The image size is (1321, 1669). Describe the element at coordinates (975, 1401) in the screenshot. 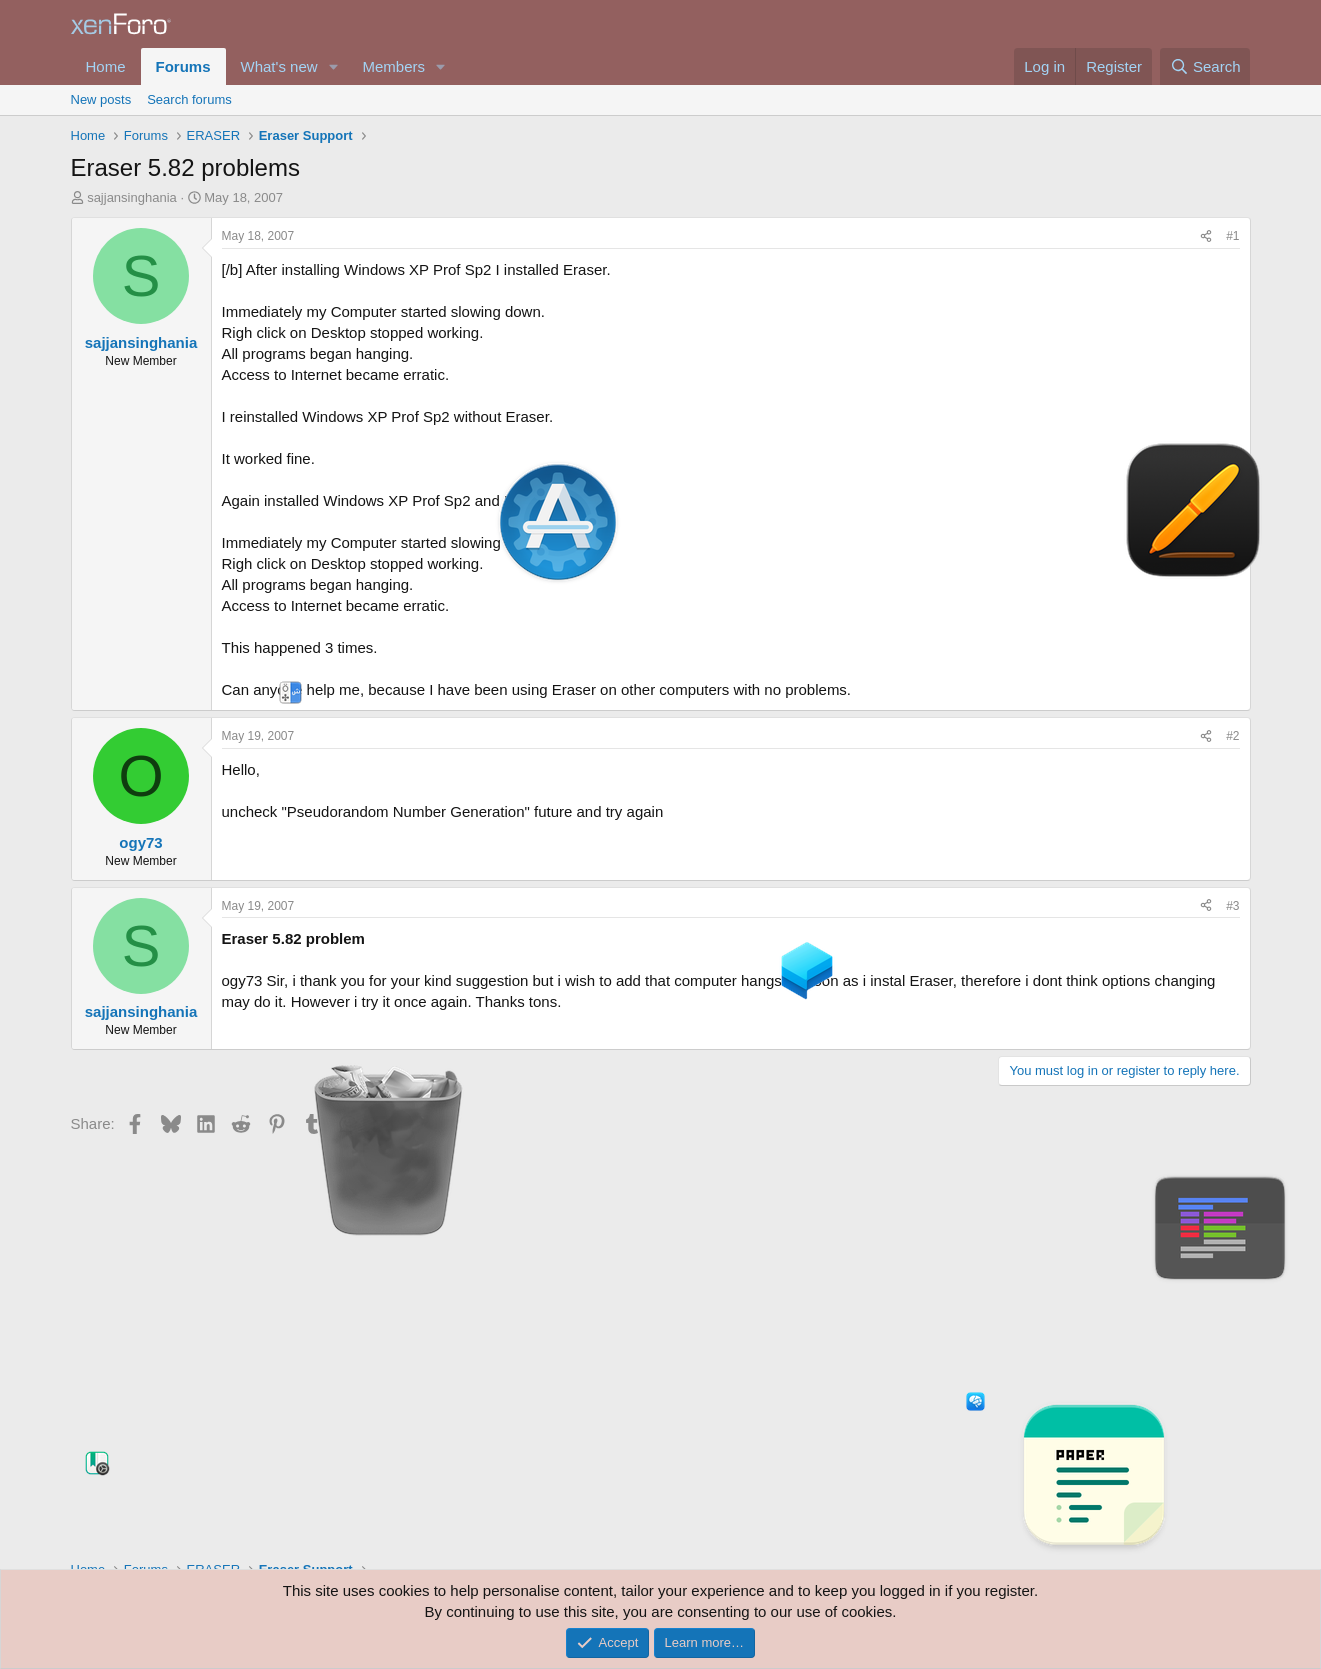

I see `open gbrainy brain training app` at that location.